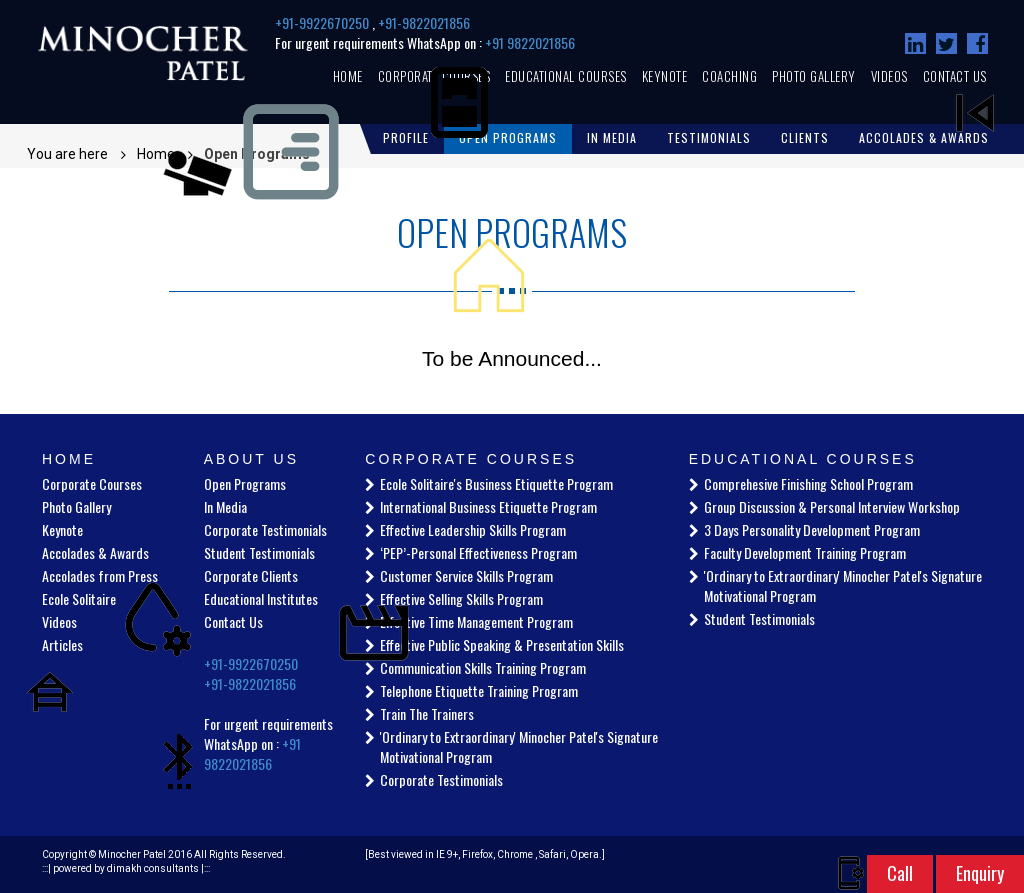 The image size is (1024, 893). I want to click on navigate to home screen, so click(489, 277).